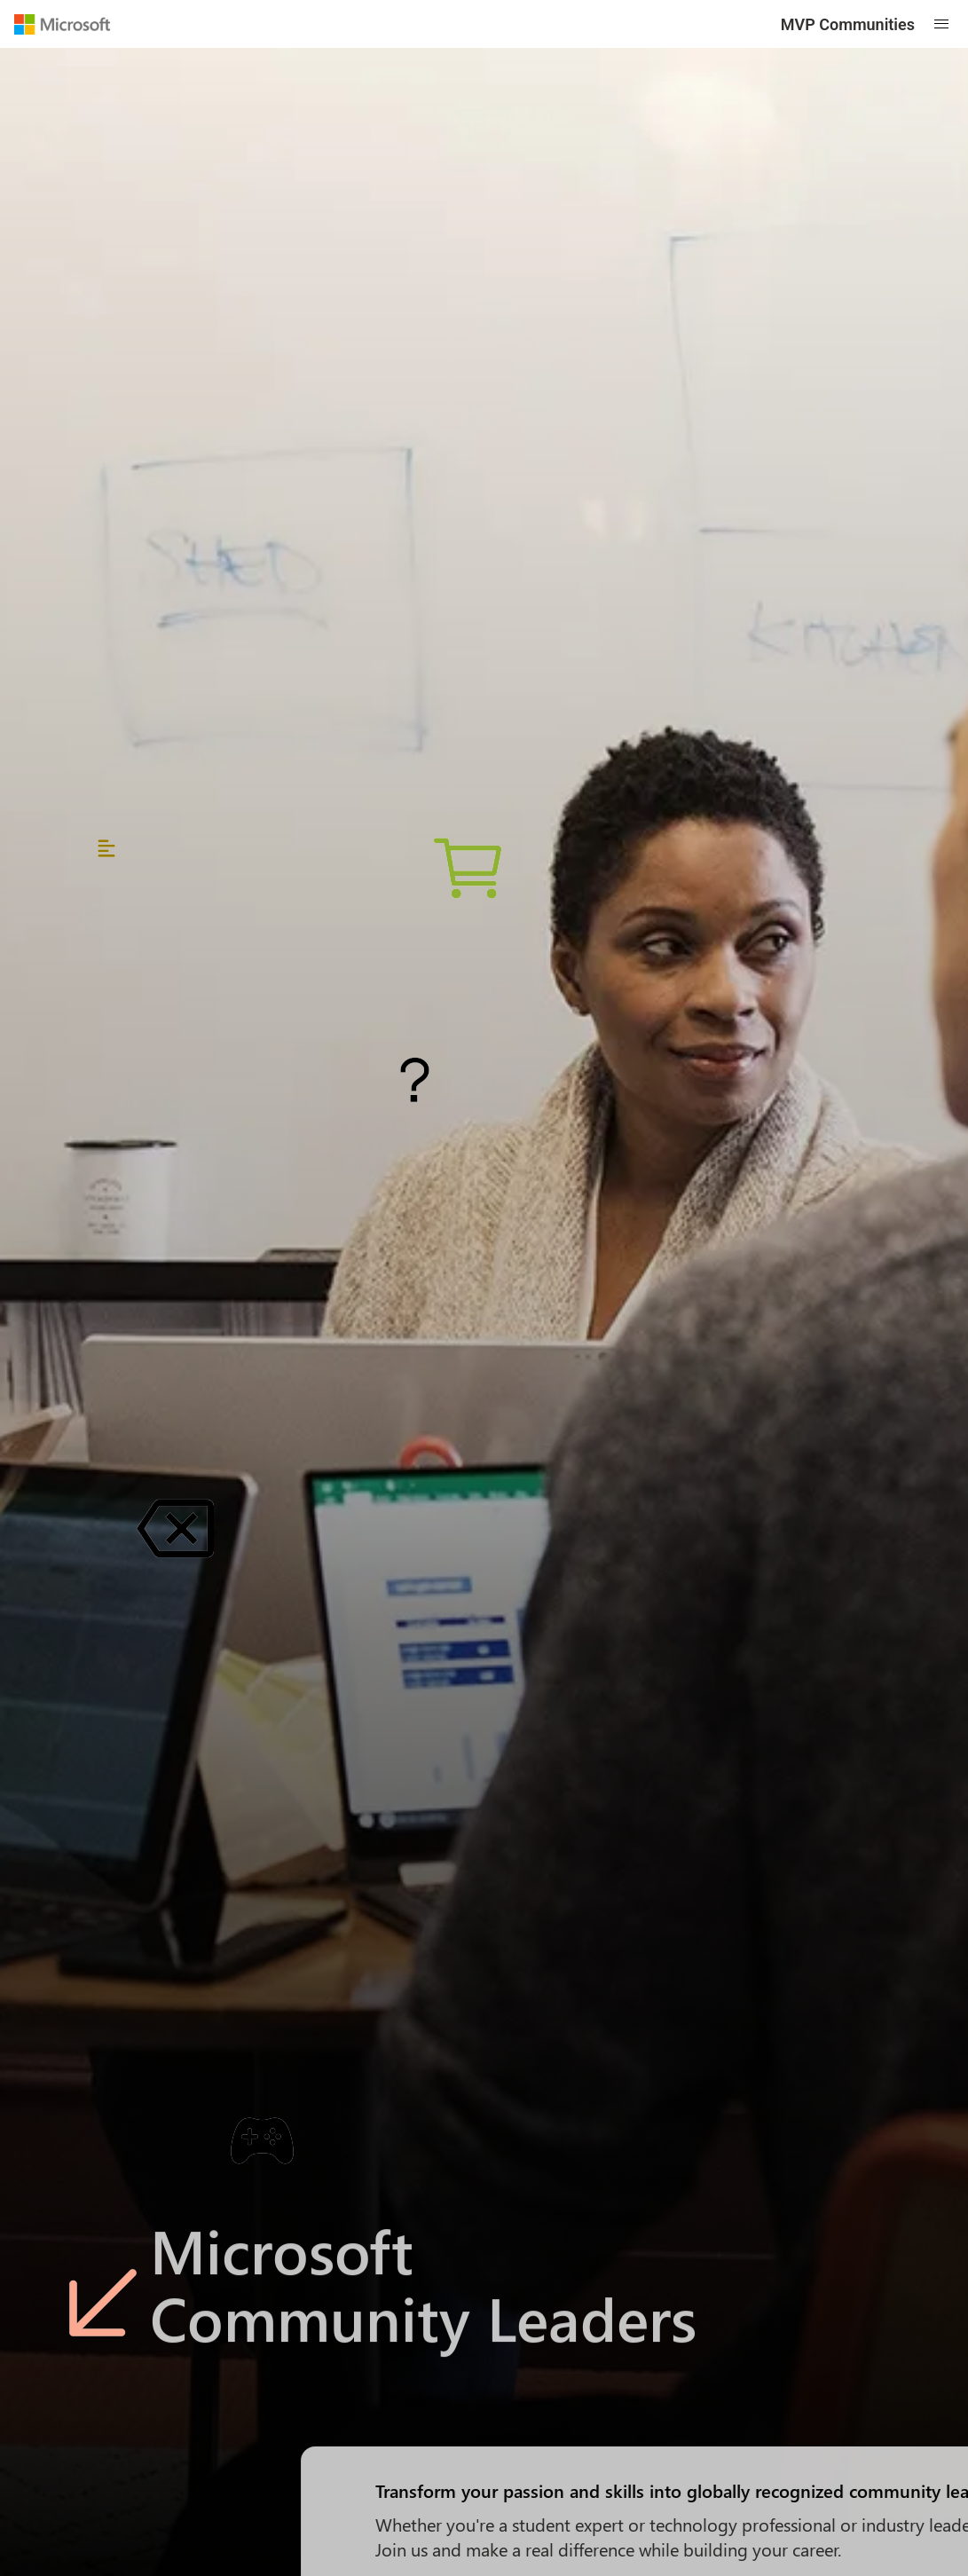 The height and width of the screenshot is (2576, 968). What do you see at coordinates (468, 868) in the screenshot?
I see `view your shopping cart` at bounding box center [468, 868].